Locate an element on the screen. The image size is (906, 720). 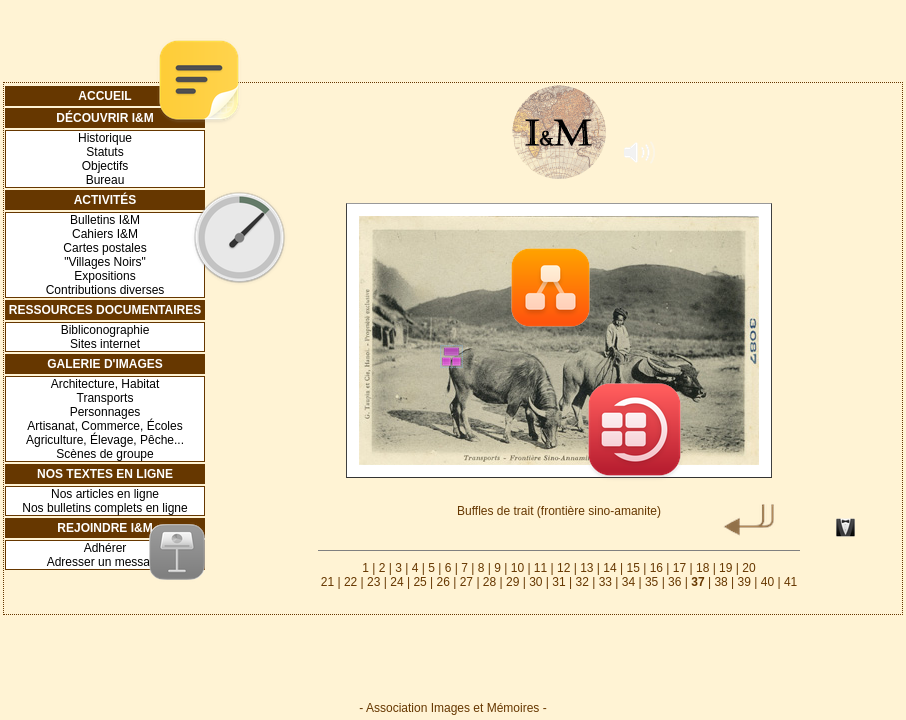
manage digital certificates and security credentials is located at coordinates (845, 527).